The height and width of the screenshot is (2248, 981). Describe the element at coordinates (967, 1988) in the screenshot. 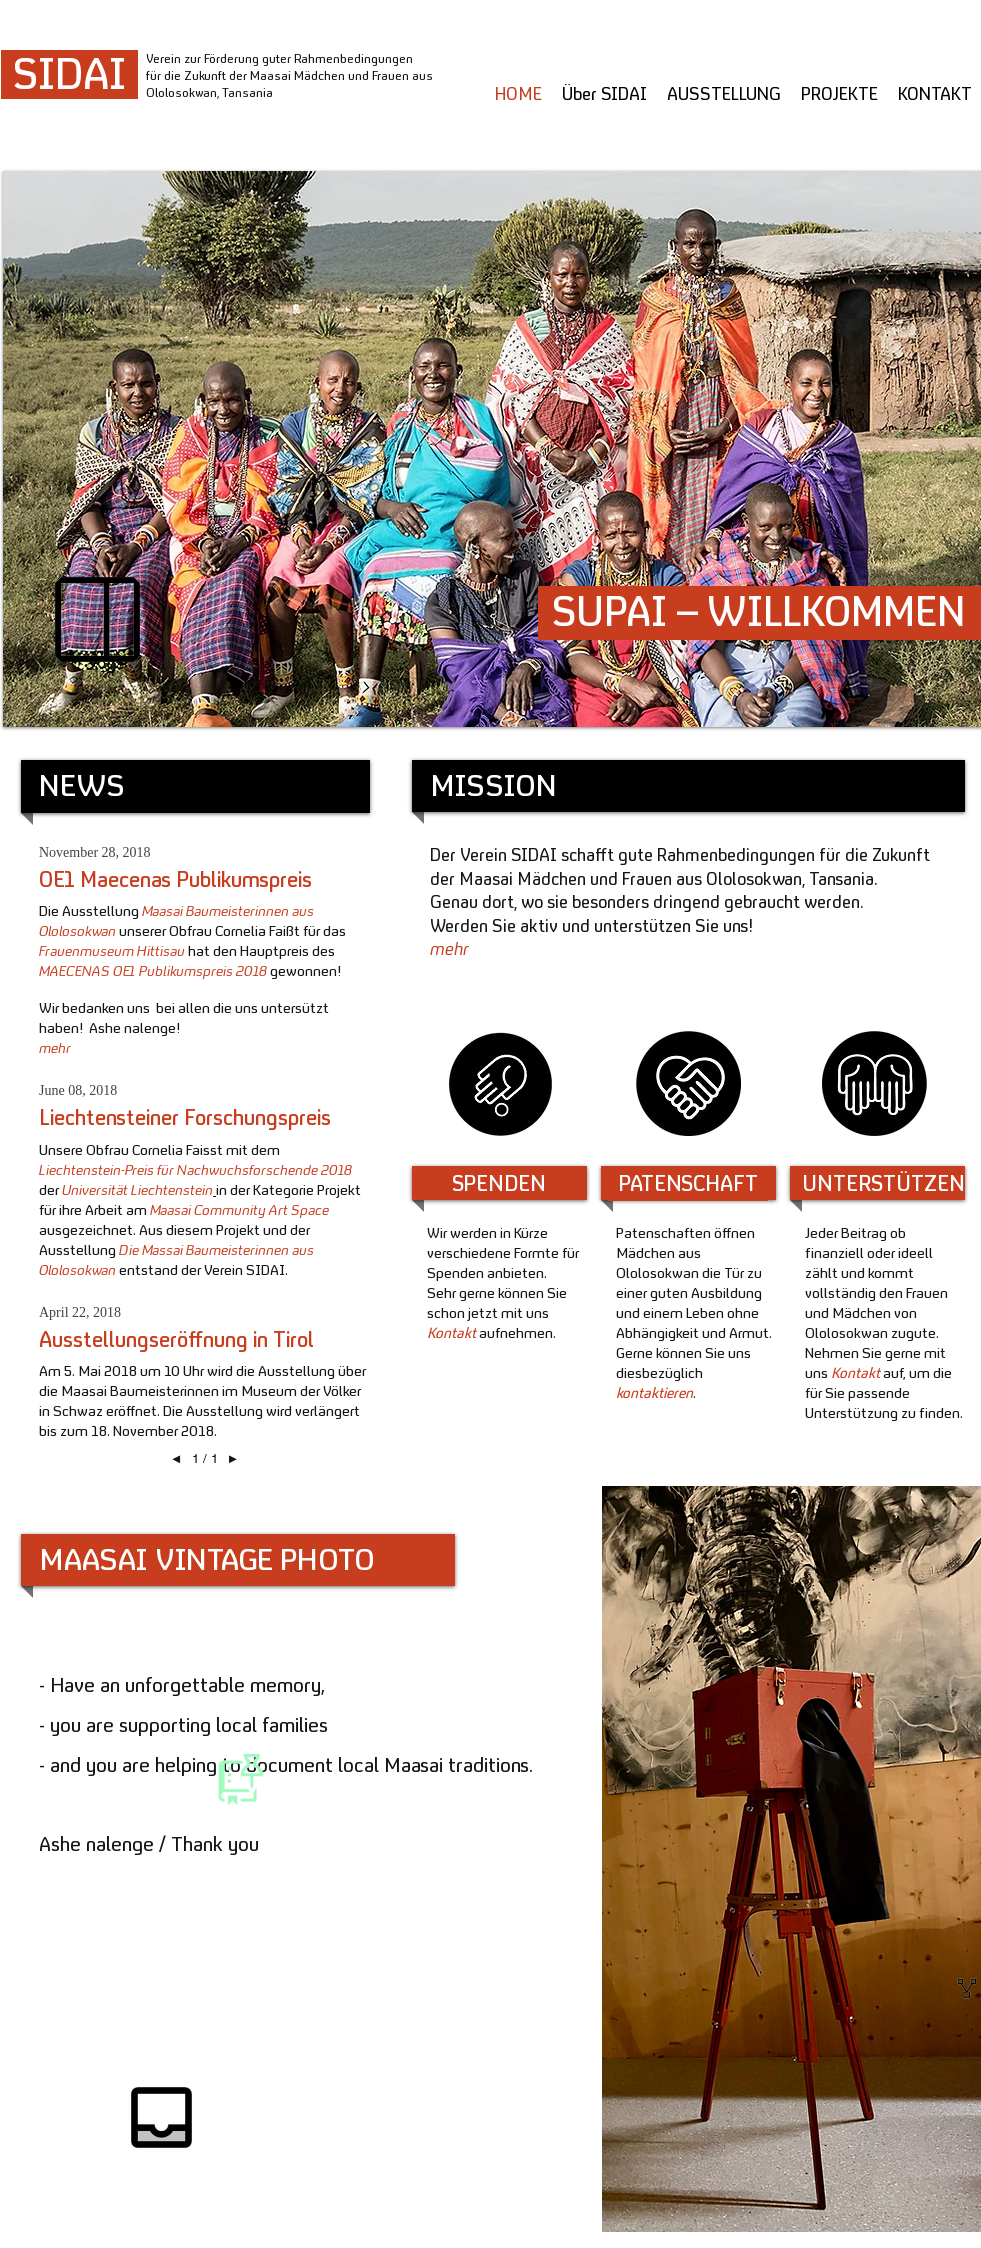

I see `view parent classes or supertypes in code hierarchy` at that location.